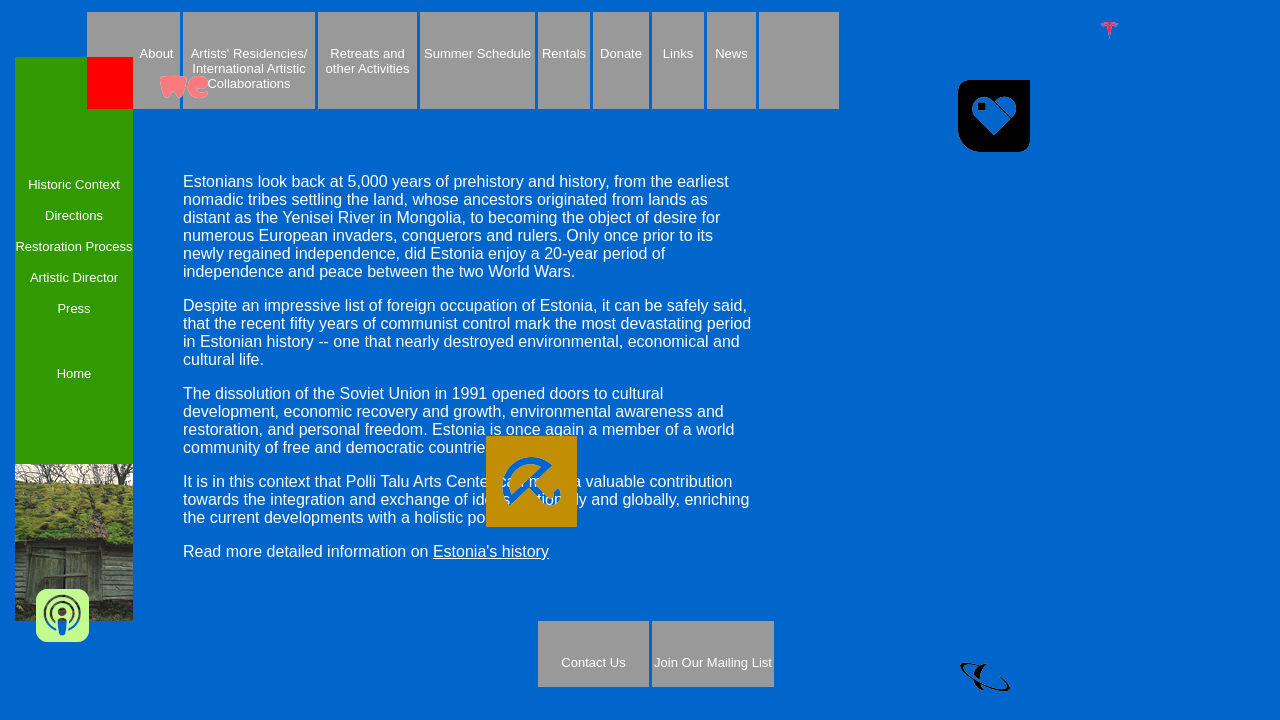 The image size is (1280, 720). What do you see at coordinates (994, 116) in the screenshot?
I see `visit payhip website or storefront` at bounding box center [994, 116].